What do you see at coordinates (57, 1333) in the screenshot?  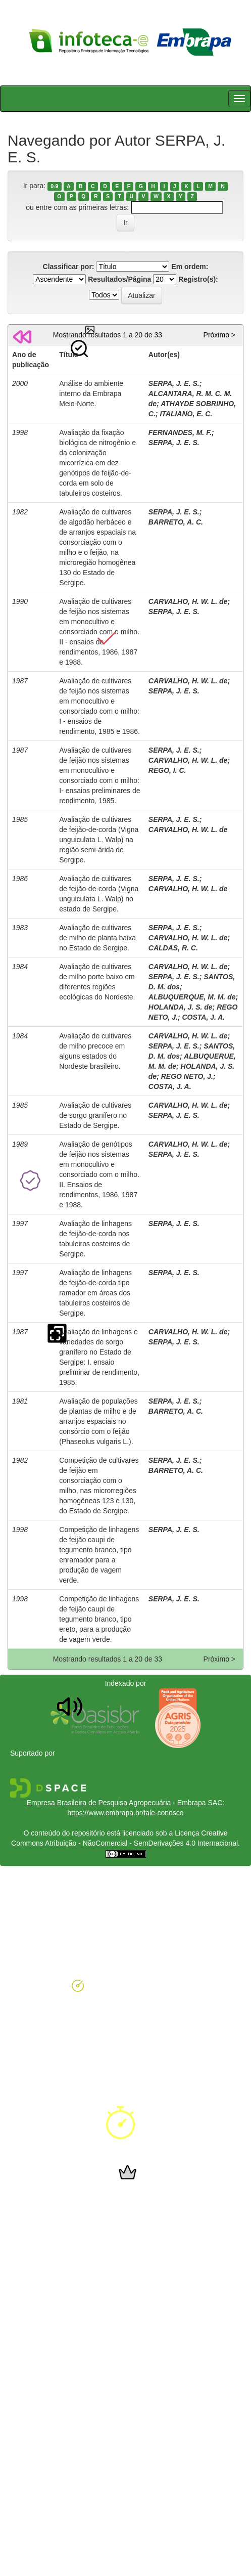 I see `bring selection to front layer` at bounding box center [57, 1333].